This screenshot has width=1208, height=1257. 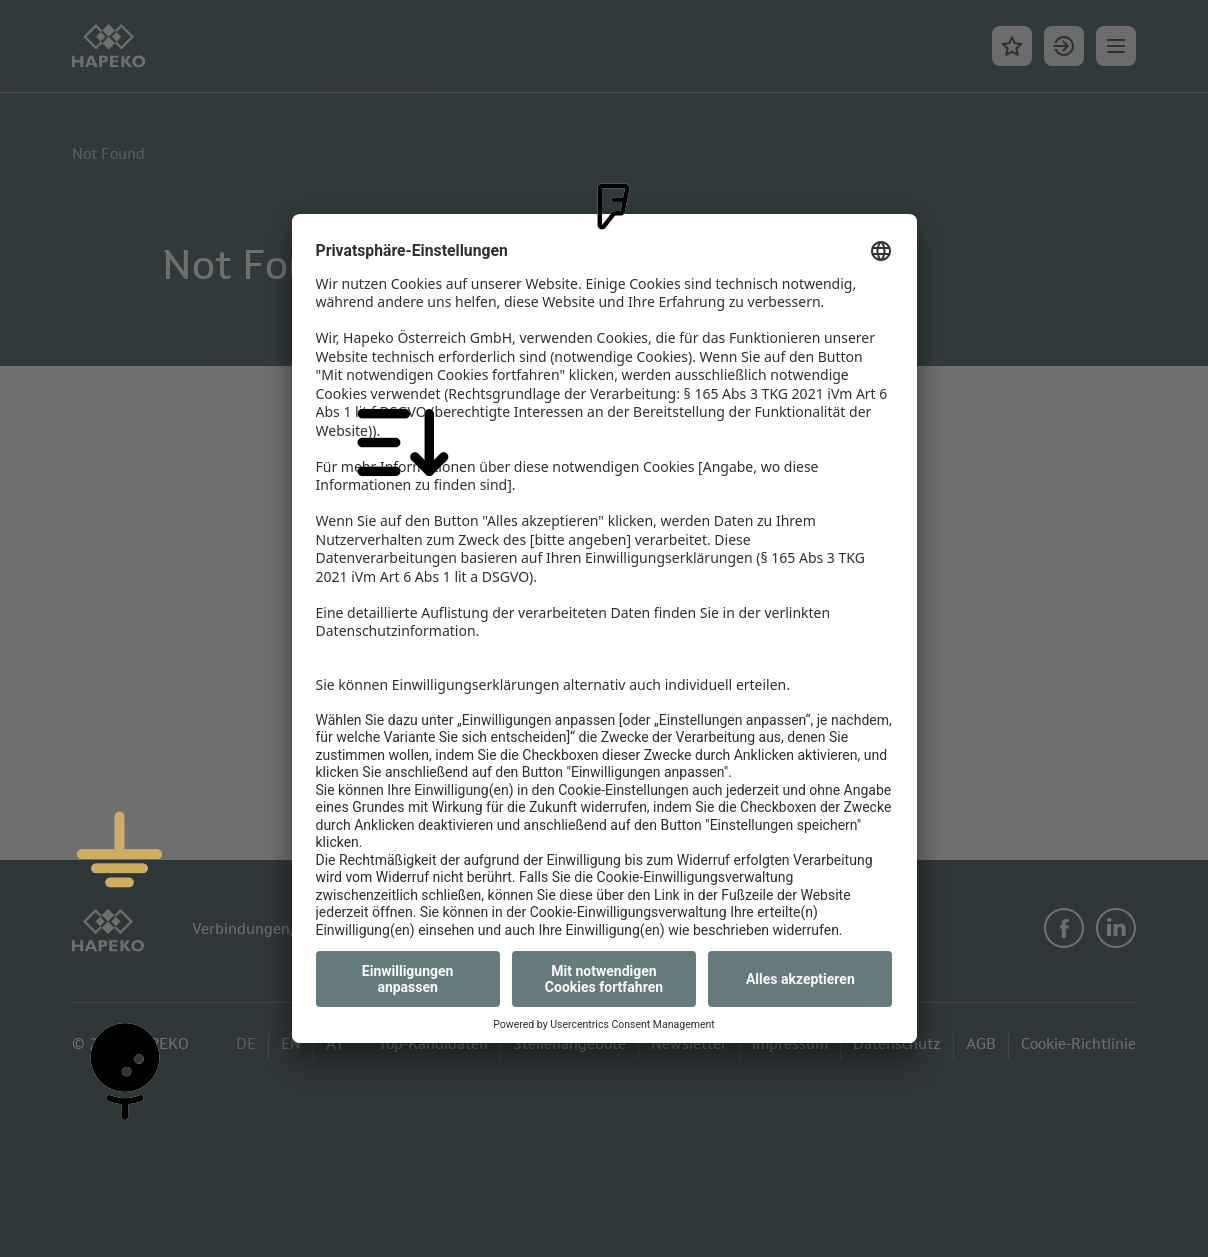 What do you see at coordinates (125, 1070) in the screenshot?
I see `access golf or sports-related features` at bounding box center [125, 1070].